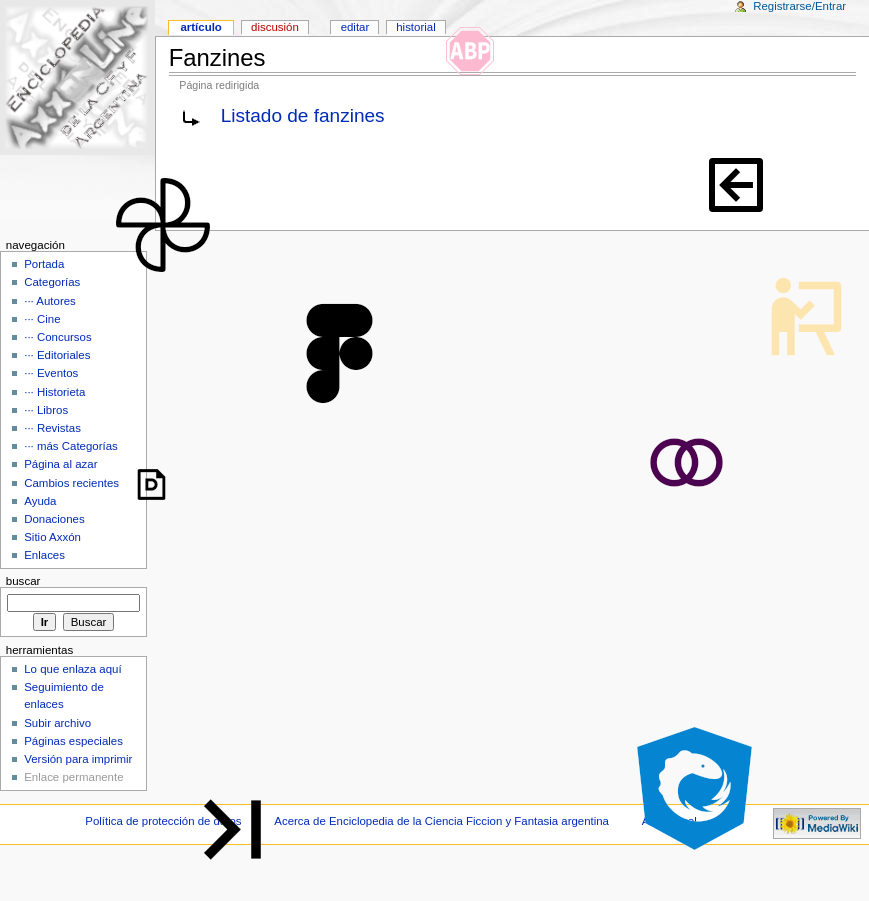 The image size is (869, 901). What do you see at coordinates (151, 484) in the screenshot?
I see `view or open a PDF document` at bounding box center [151, 484].